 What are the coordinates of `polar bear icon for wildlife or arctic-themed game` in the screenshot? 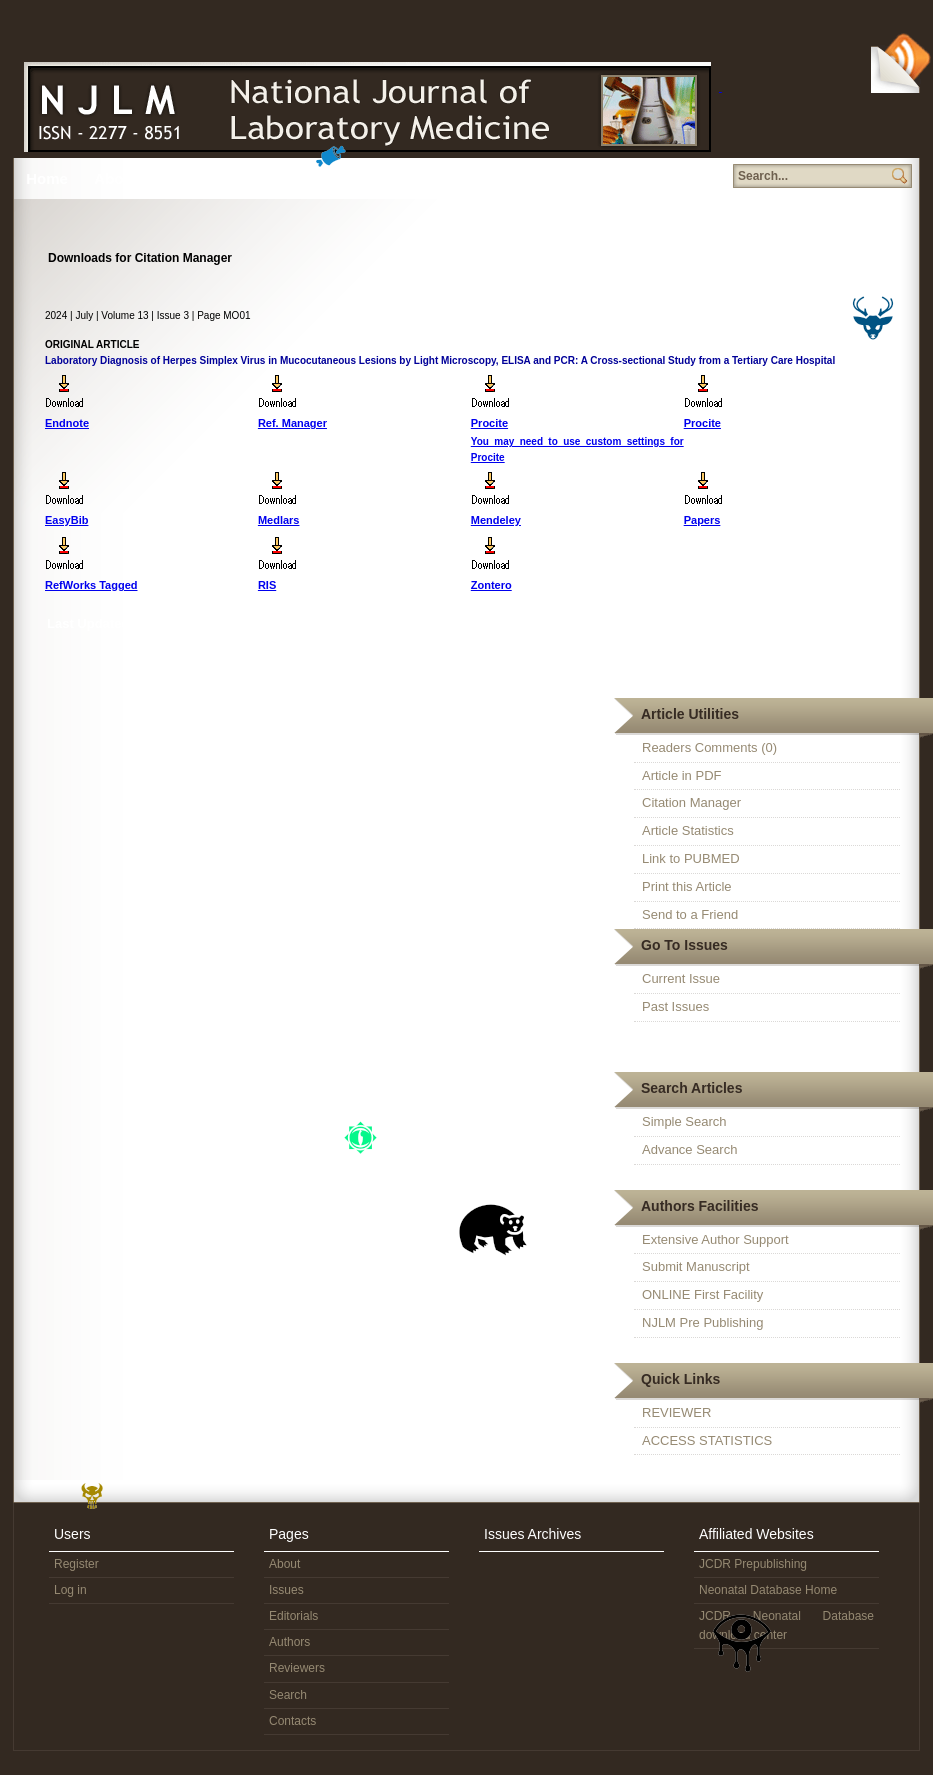 It's located at (493, 1230).